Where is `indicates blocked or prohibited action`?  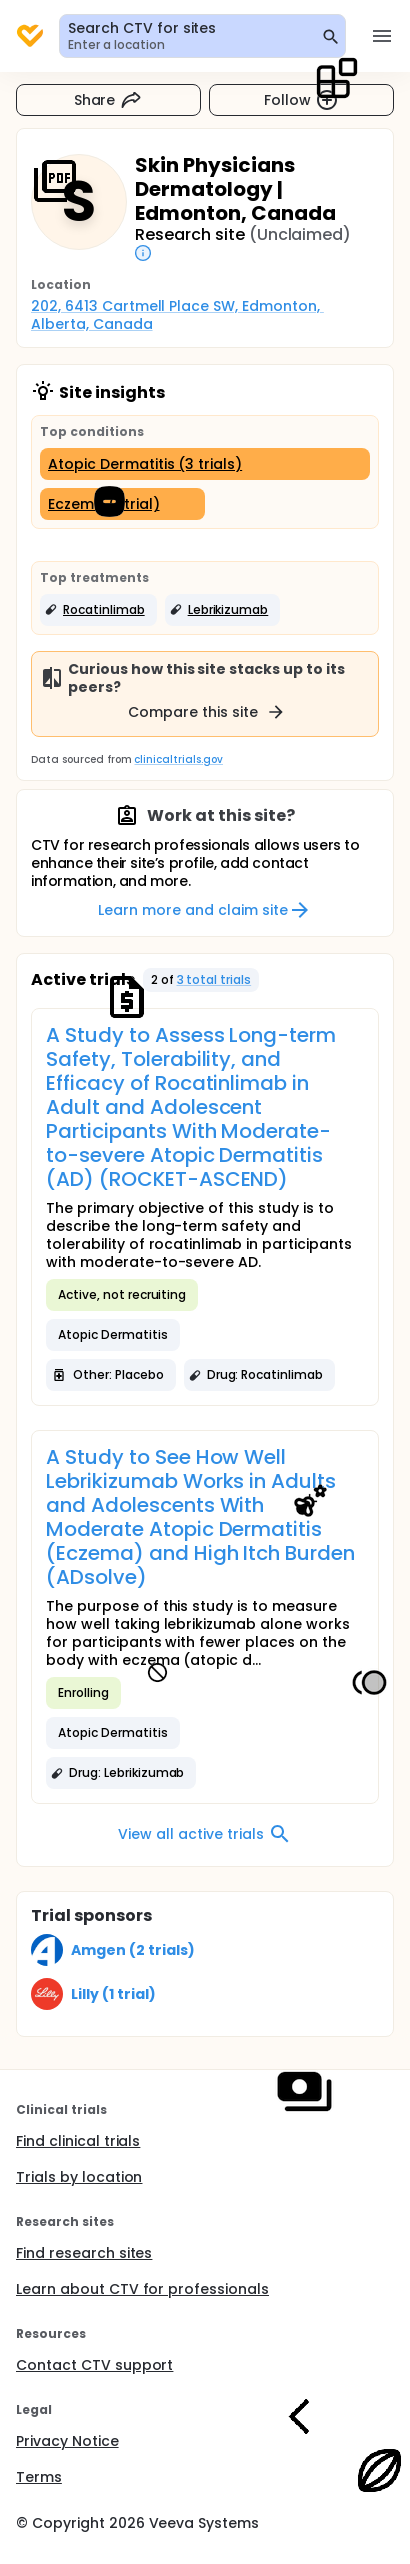 indicates blocked or prohibited action is located at coordinates (157, 1672).